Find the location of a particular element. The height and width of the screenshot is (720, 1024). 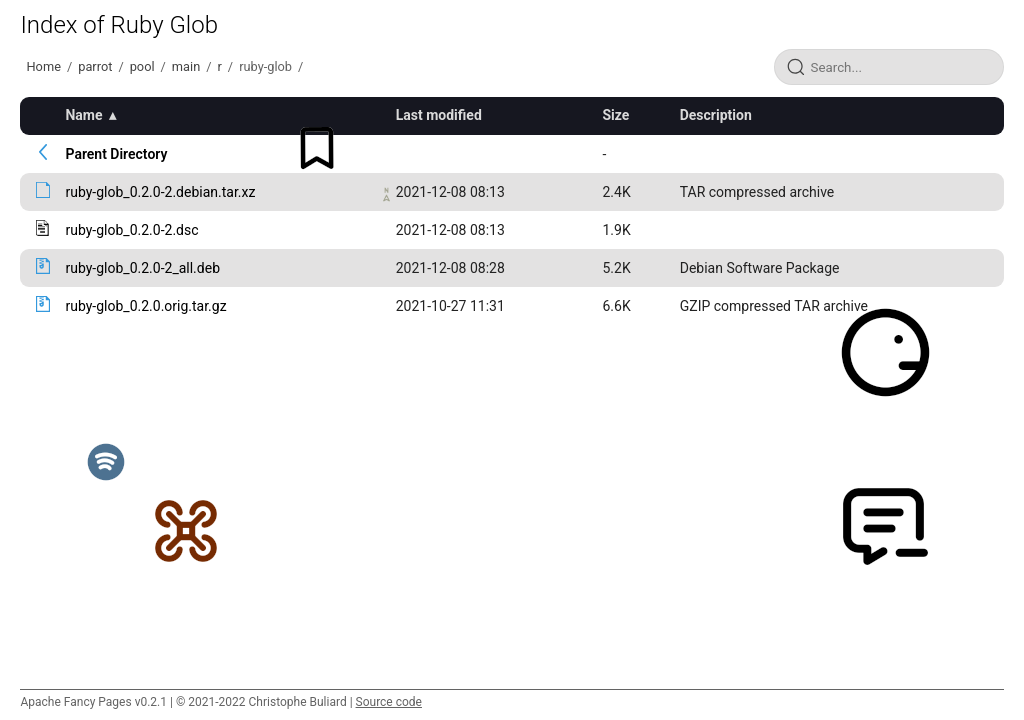

access drone controls is located at coordinates (186, 531).